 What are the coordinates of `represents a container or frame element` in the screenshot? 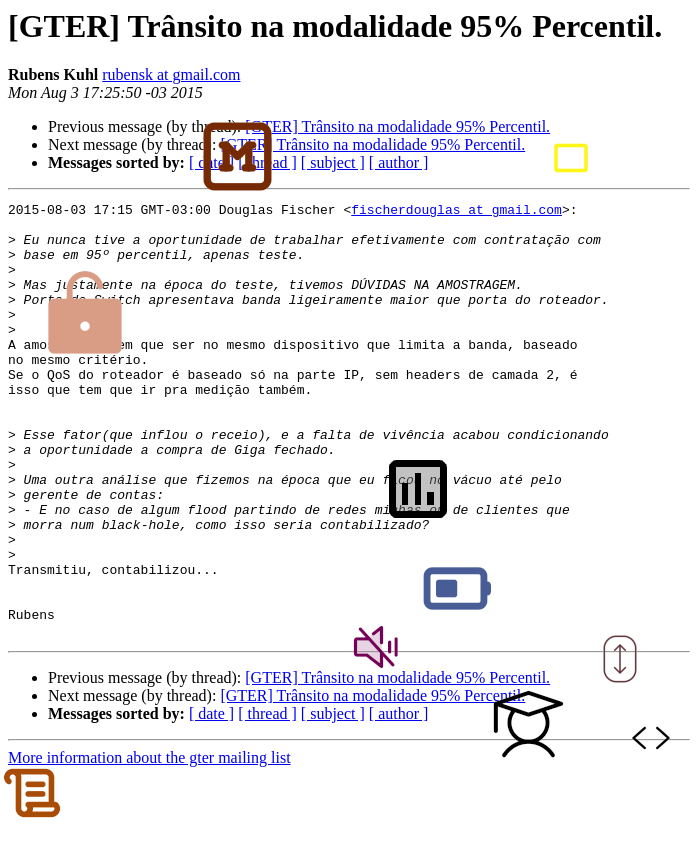 It's located at (571, 158).